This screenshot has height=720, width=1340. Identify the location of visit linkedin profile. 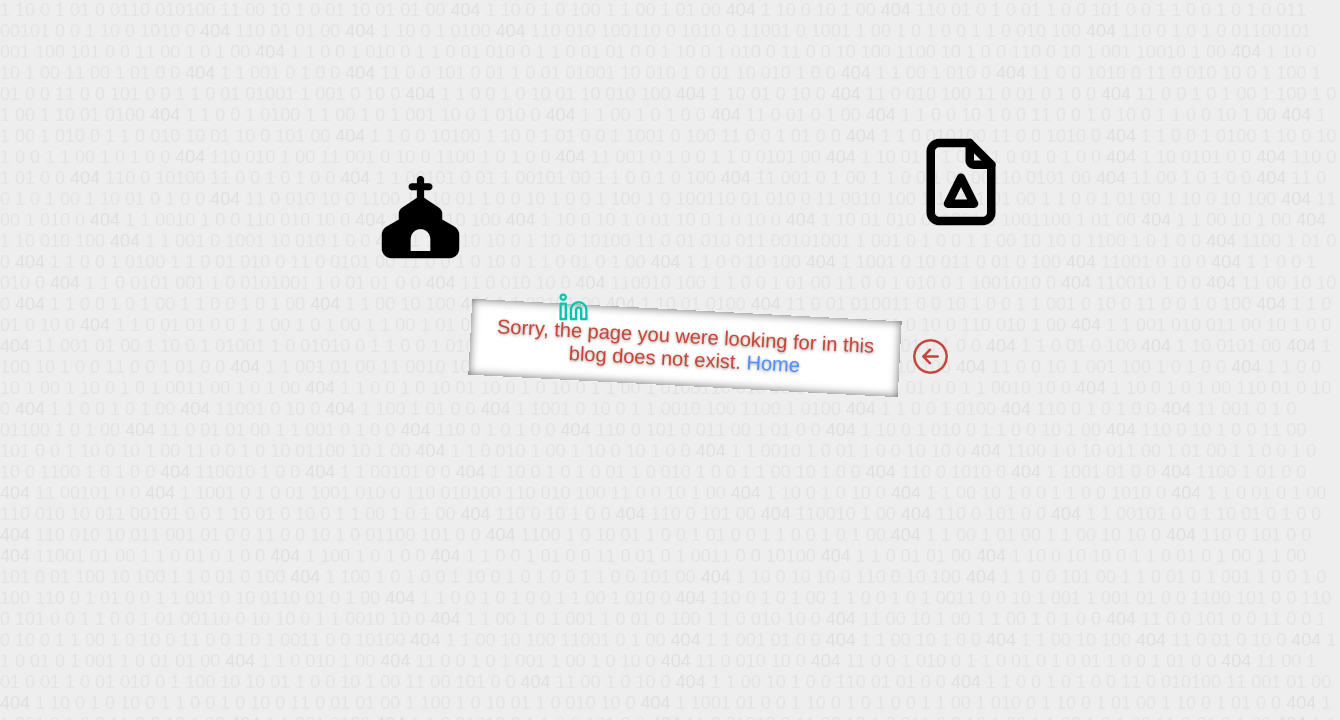
(573, 307).